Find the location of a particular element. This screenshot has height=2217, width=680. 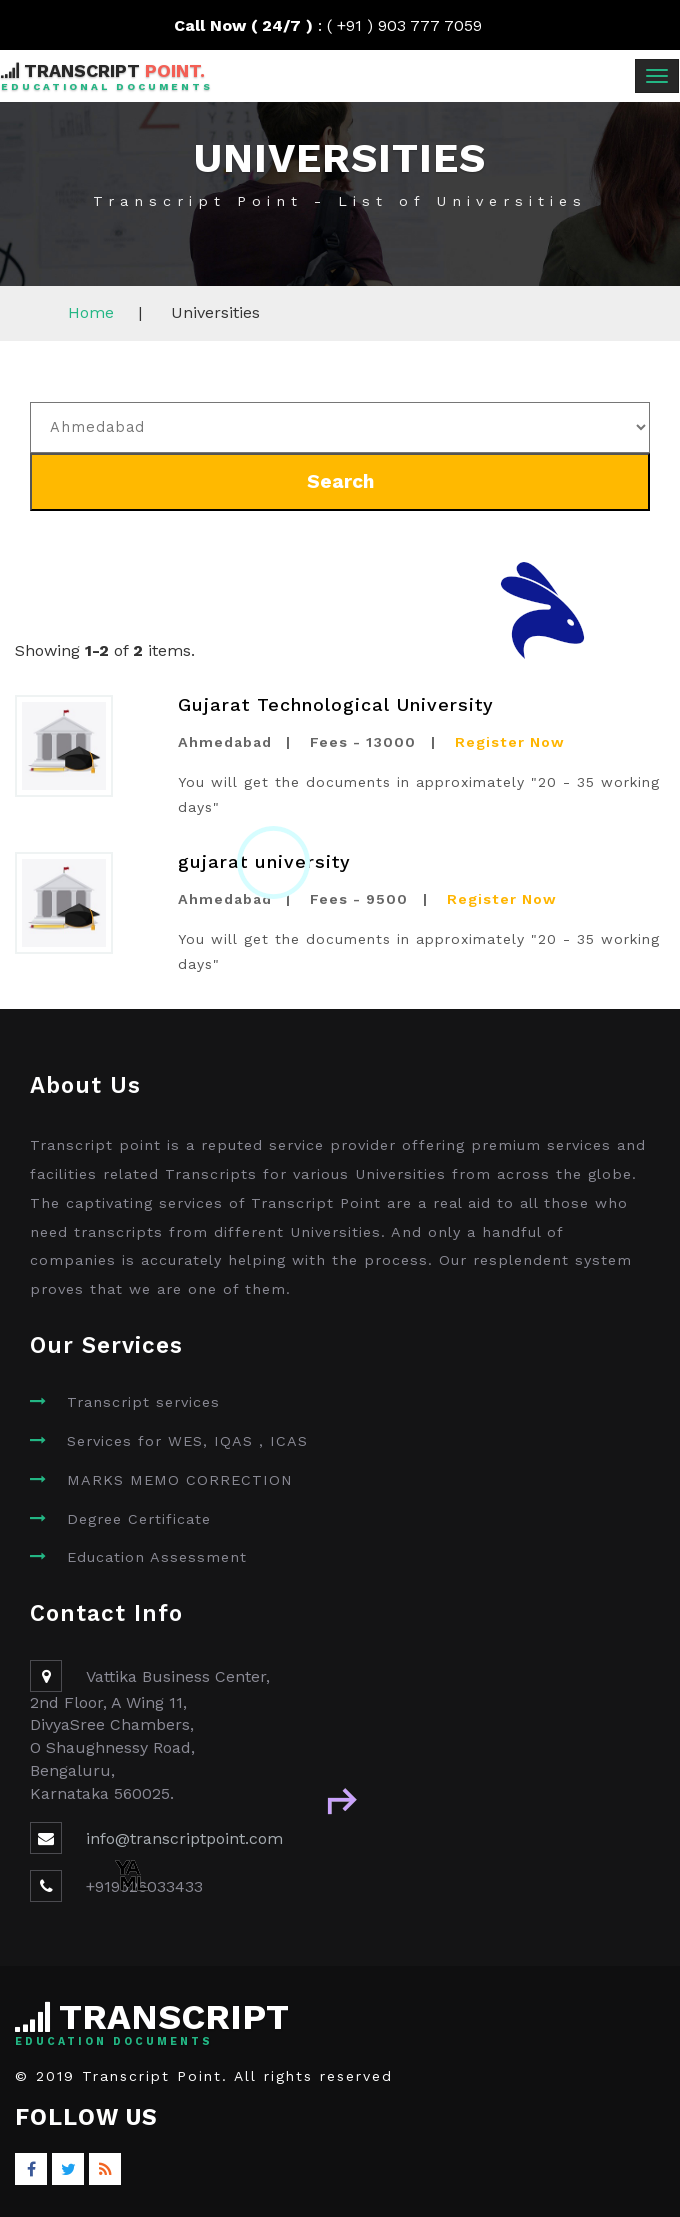

indicates a YAML configuration file is located at coordinates (131, 1875).